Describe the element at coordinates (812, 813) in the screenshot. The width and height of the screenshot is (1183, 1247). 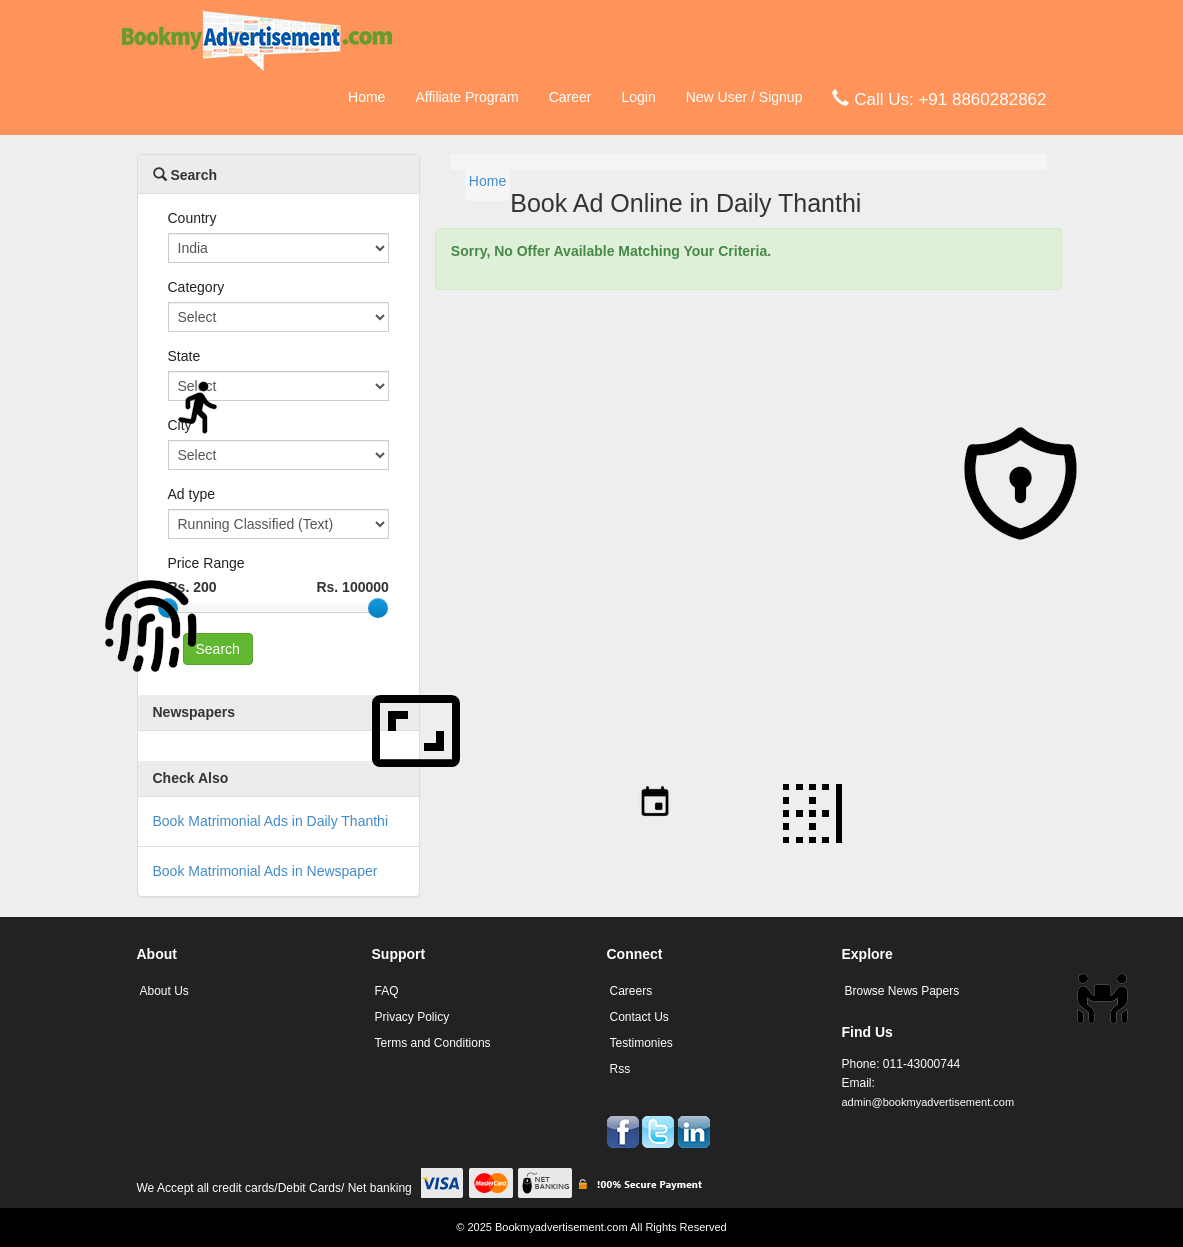
I see `apply border to the right edge of a cell or selection` at that location.